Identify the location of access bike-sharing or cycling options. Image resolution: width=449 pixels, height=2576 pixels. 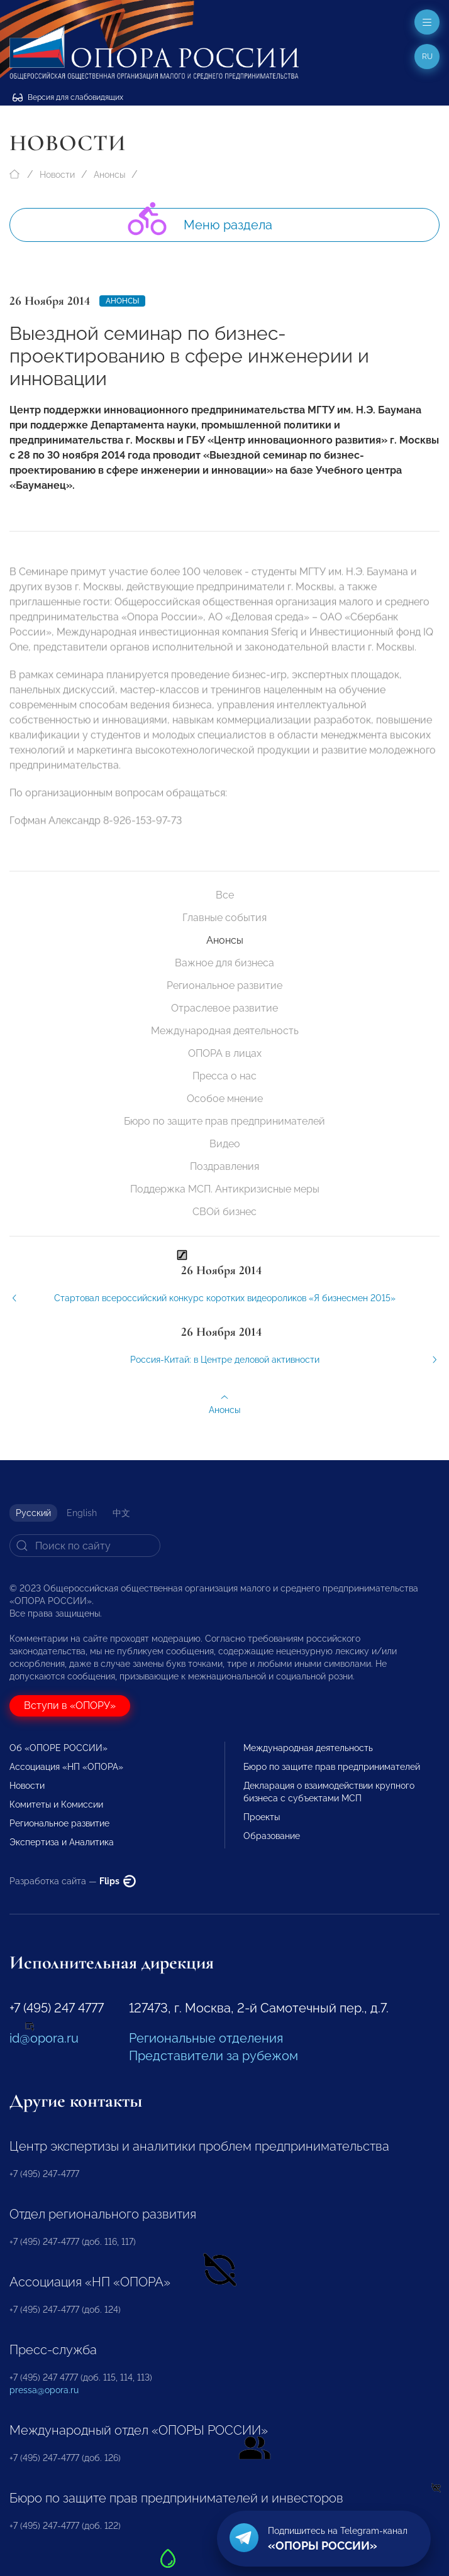
(147, 219).